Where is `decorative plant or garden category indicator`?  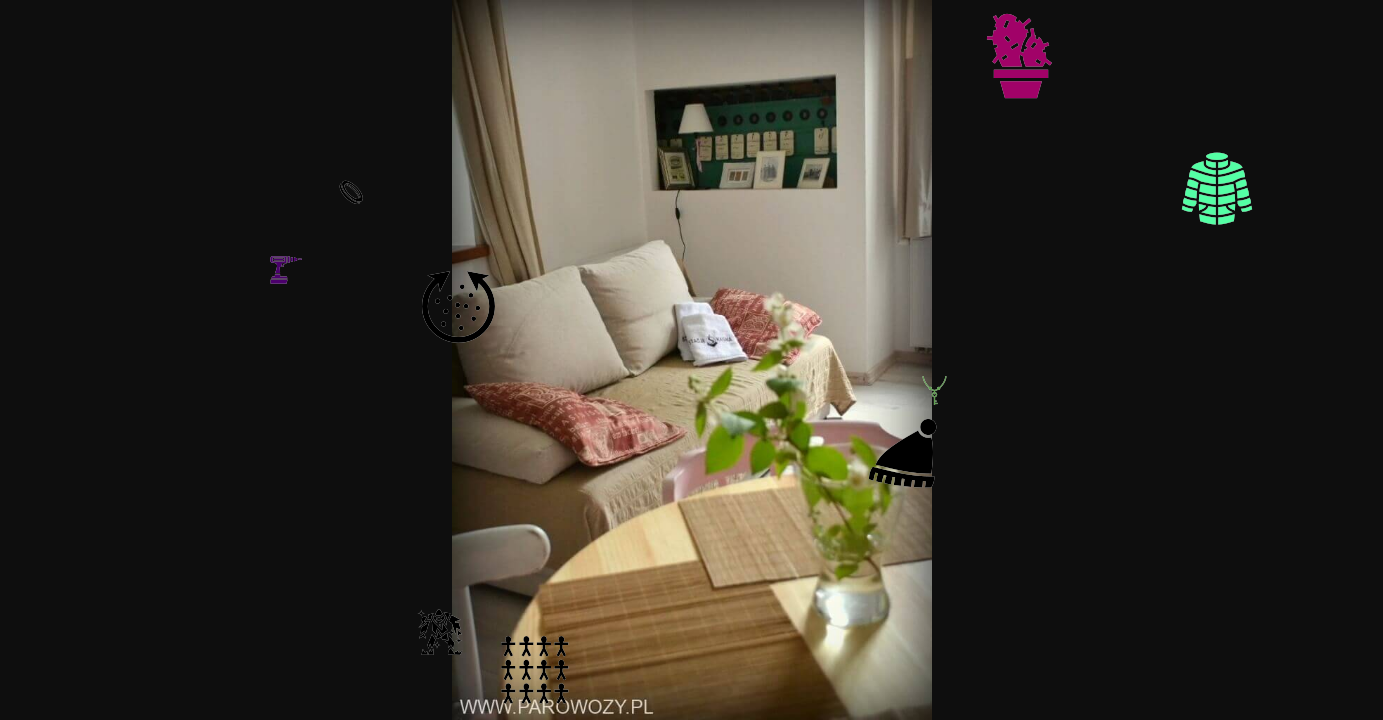 decorative plant or garden category indicator is located at coordinates (1021, 56).